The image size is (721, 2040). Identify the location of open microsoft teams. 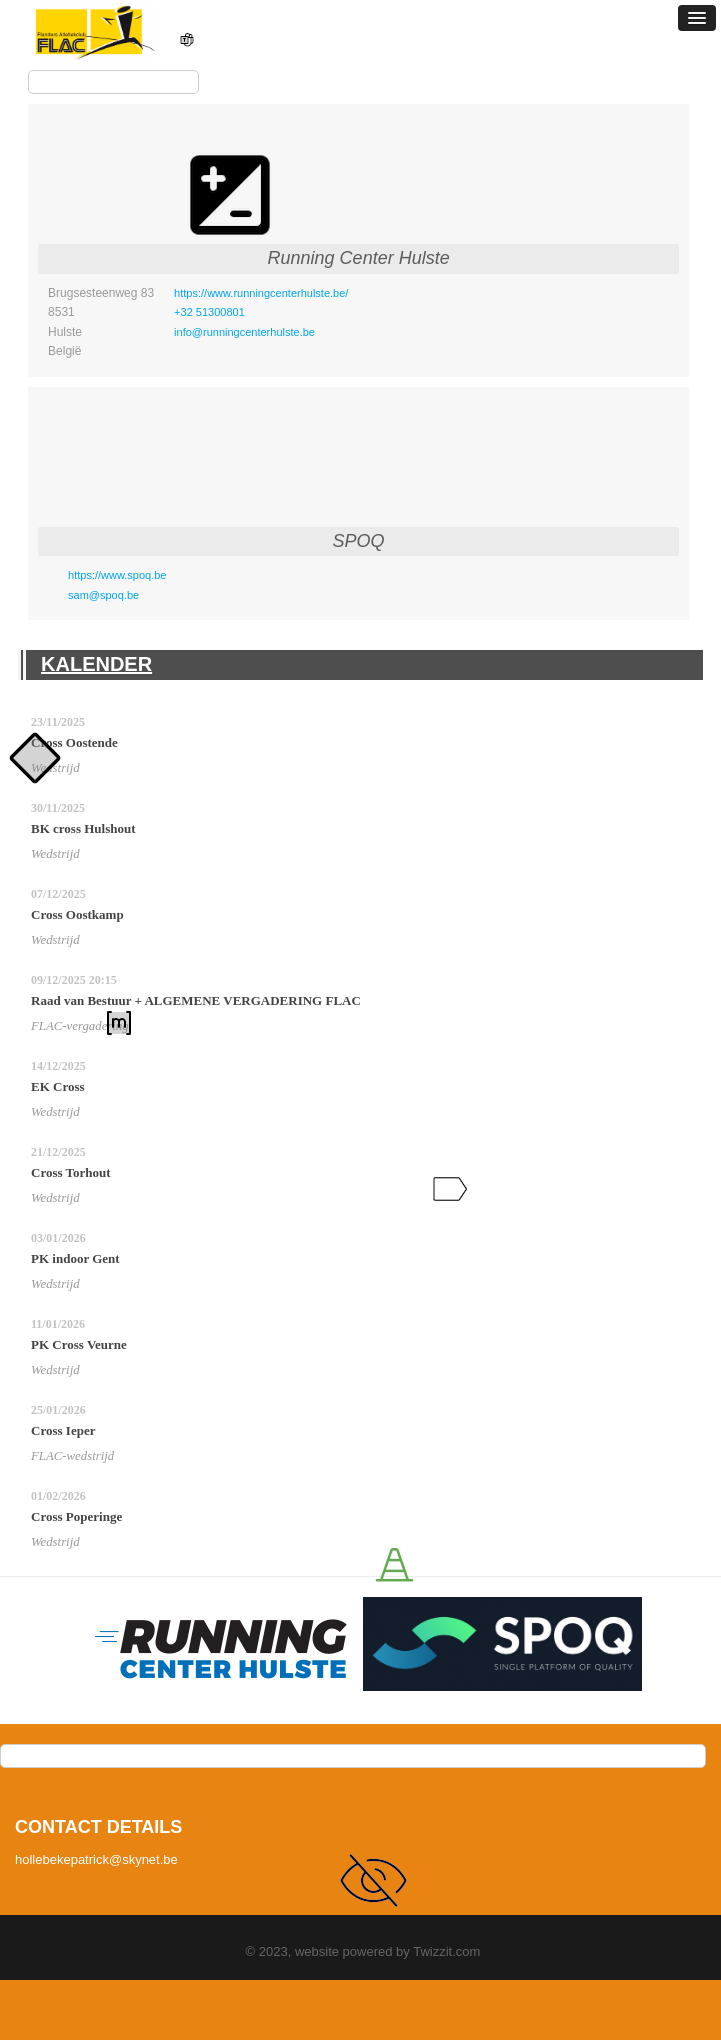
(187, 40).